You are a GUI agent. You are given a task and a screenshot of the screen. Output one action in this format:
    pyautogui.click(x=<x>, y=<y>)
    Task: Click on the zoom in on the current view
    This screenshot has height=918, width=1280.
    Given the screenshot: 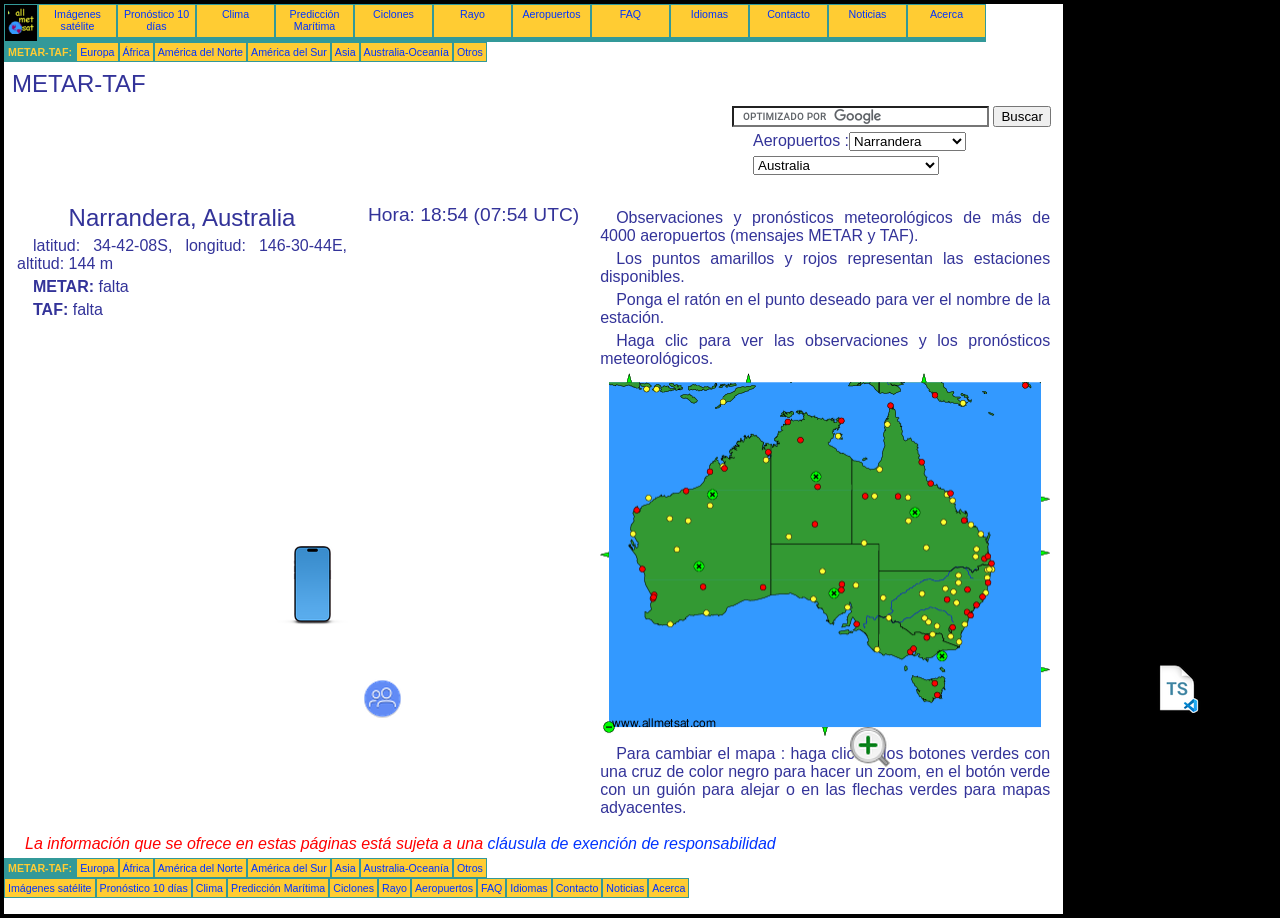 What is the action you would take?
    pyautogui.click(x=870, y=747)
    